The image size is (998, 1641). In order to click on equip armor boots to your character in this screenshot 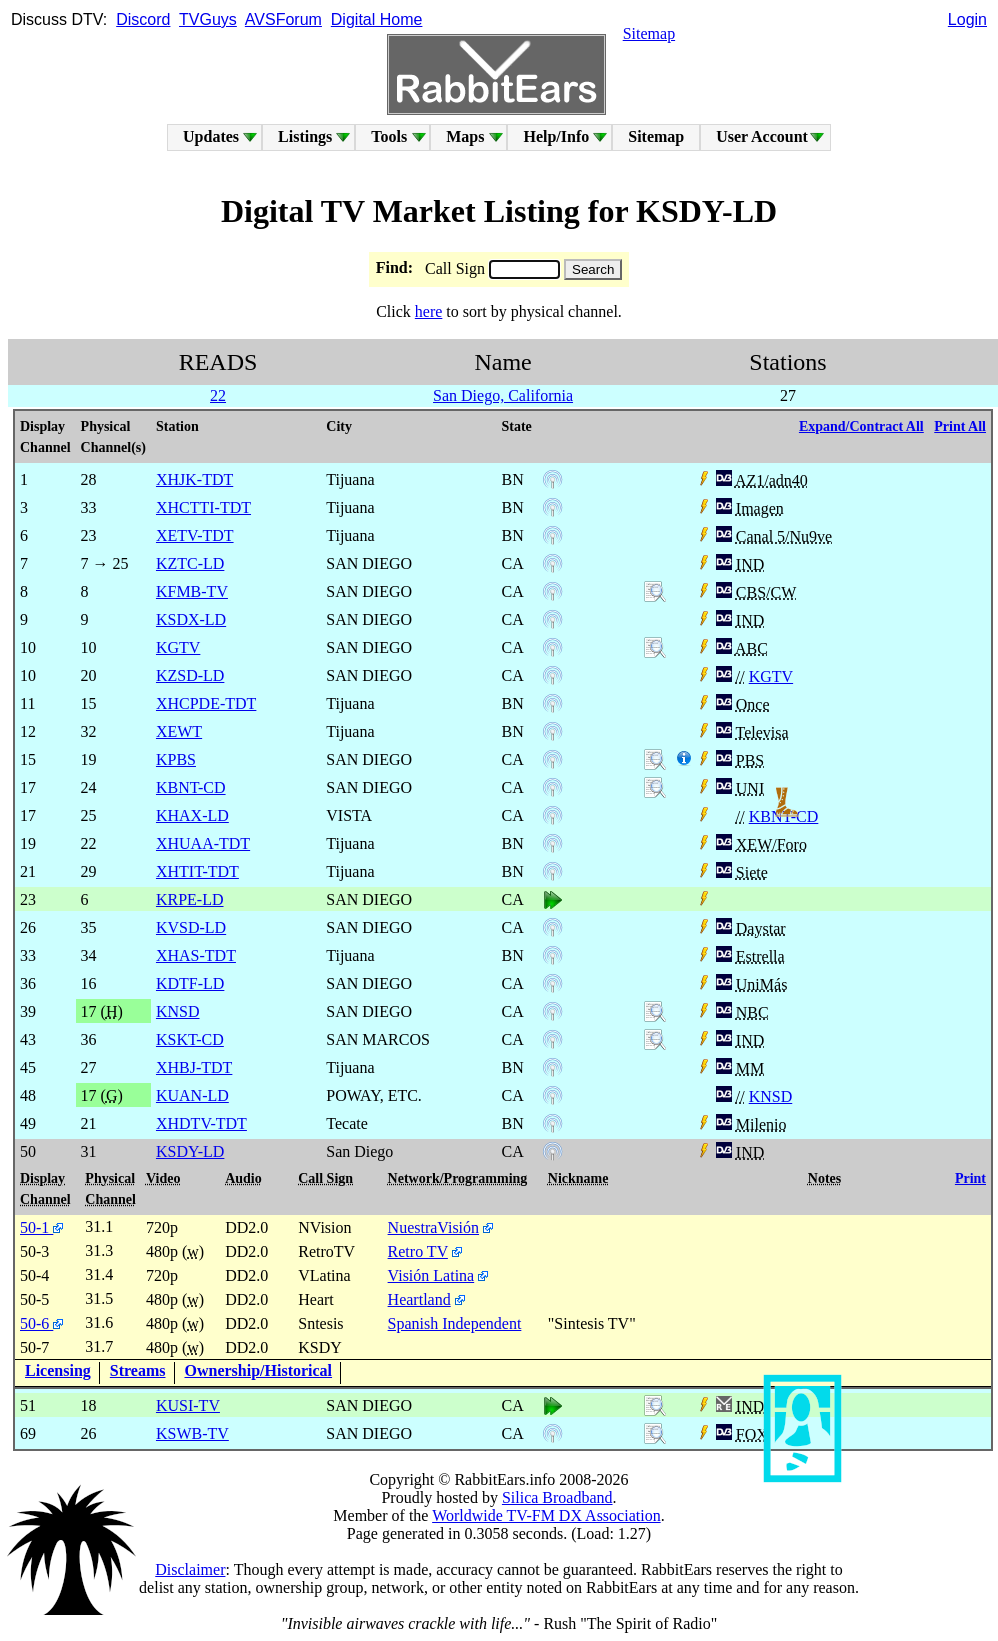, I will do `click(787, 802)`.